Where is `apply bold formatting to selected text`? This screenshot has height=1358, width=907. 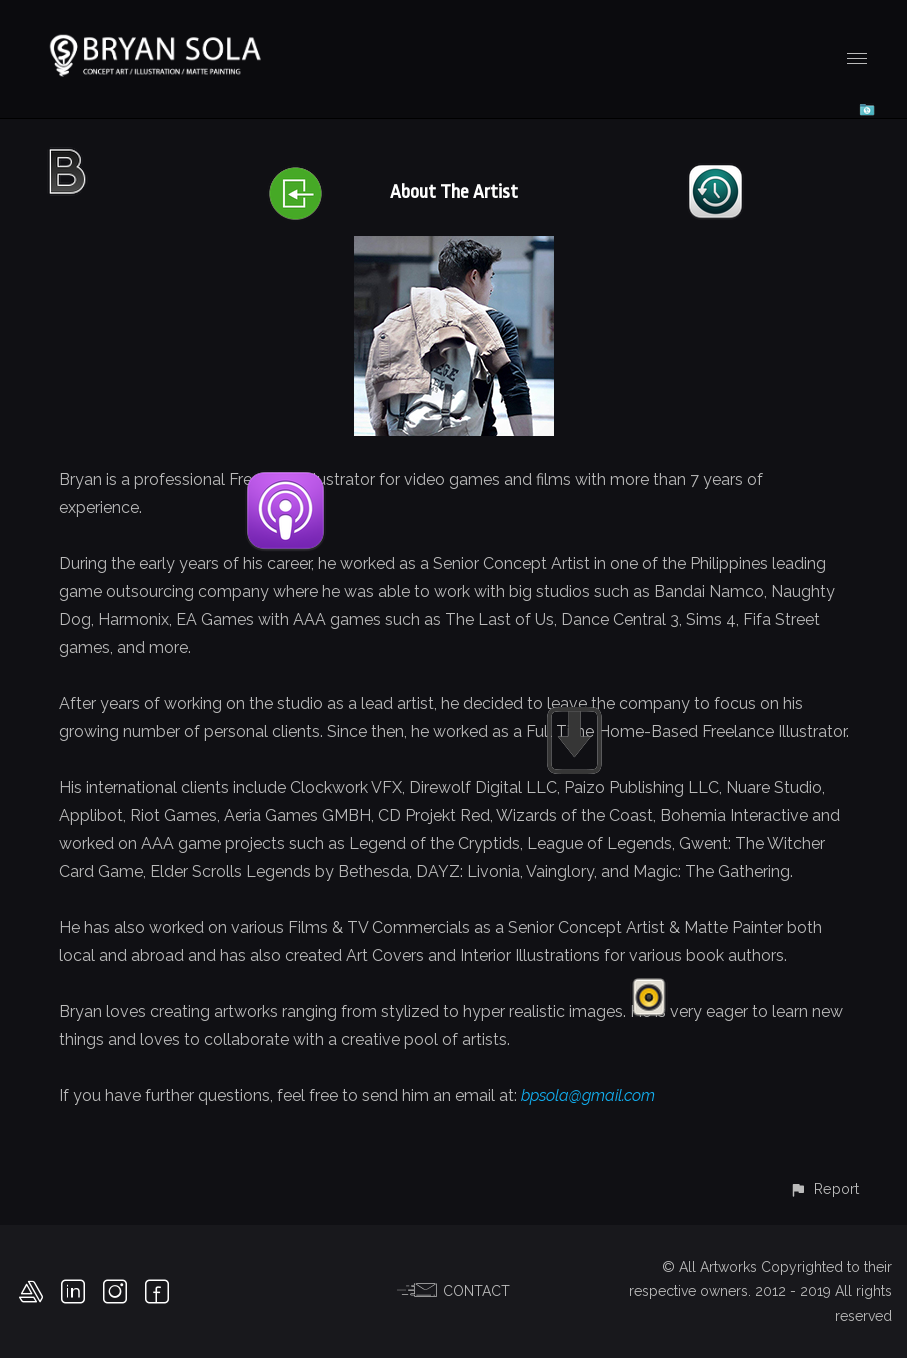
apply bold formatting to selected text is located at coordinates (67, 171).